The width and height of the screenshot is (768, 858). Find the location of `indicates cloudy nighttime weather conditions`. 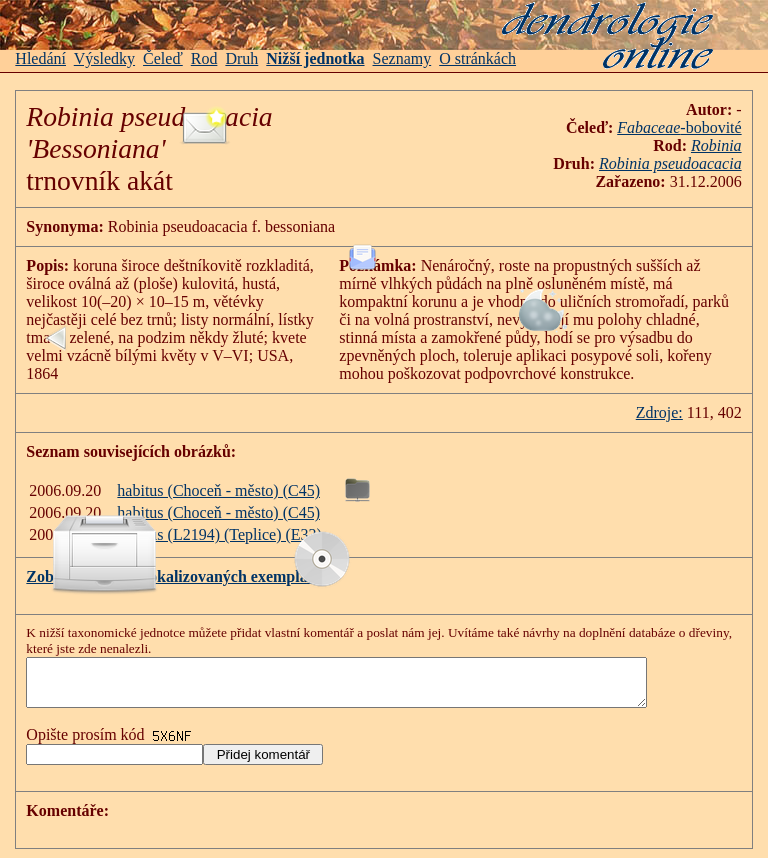

indicates cloudy nighttime weather conditions is located at coordinates (543, 310).